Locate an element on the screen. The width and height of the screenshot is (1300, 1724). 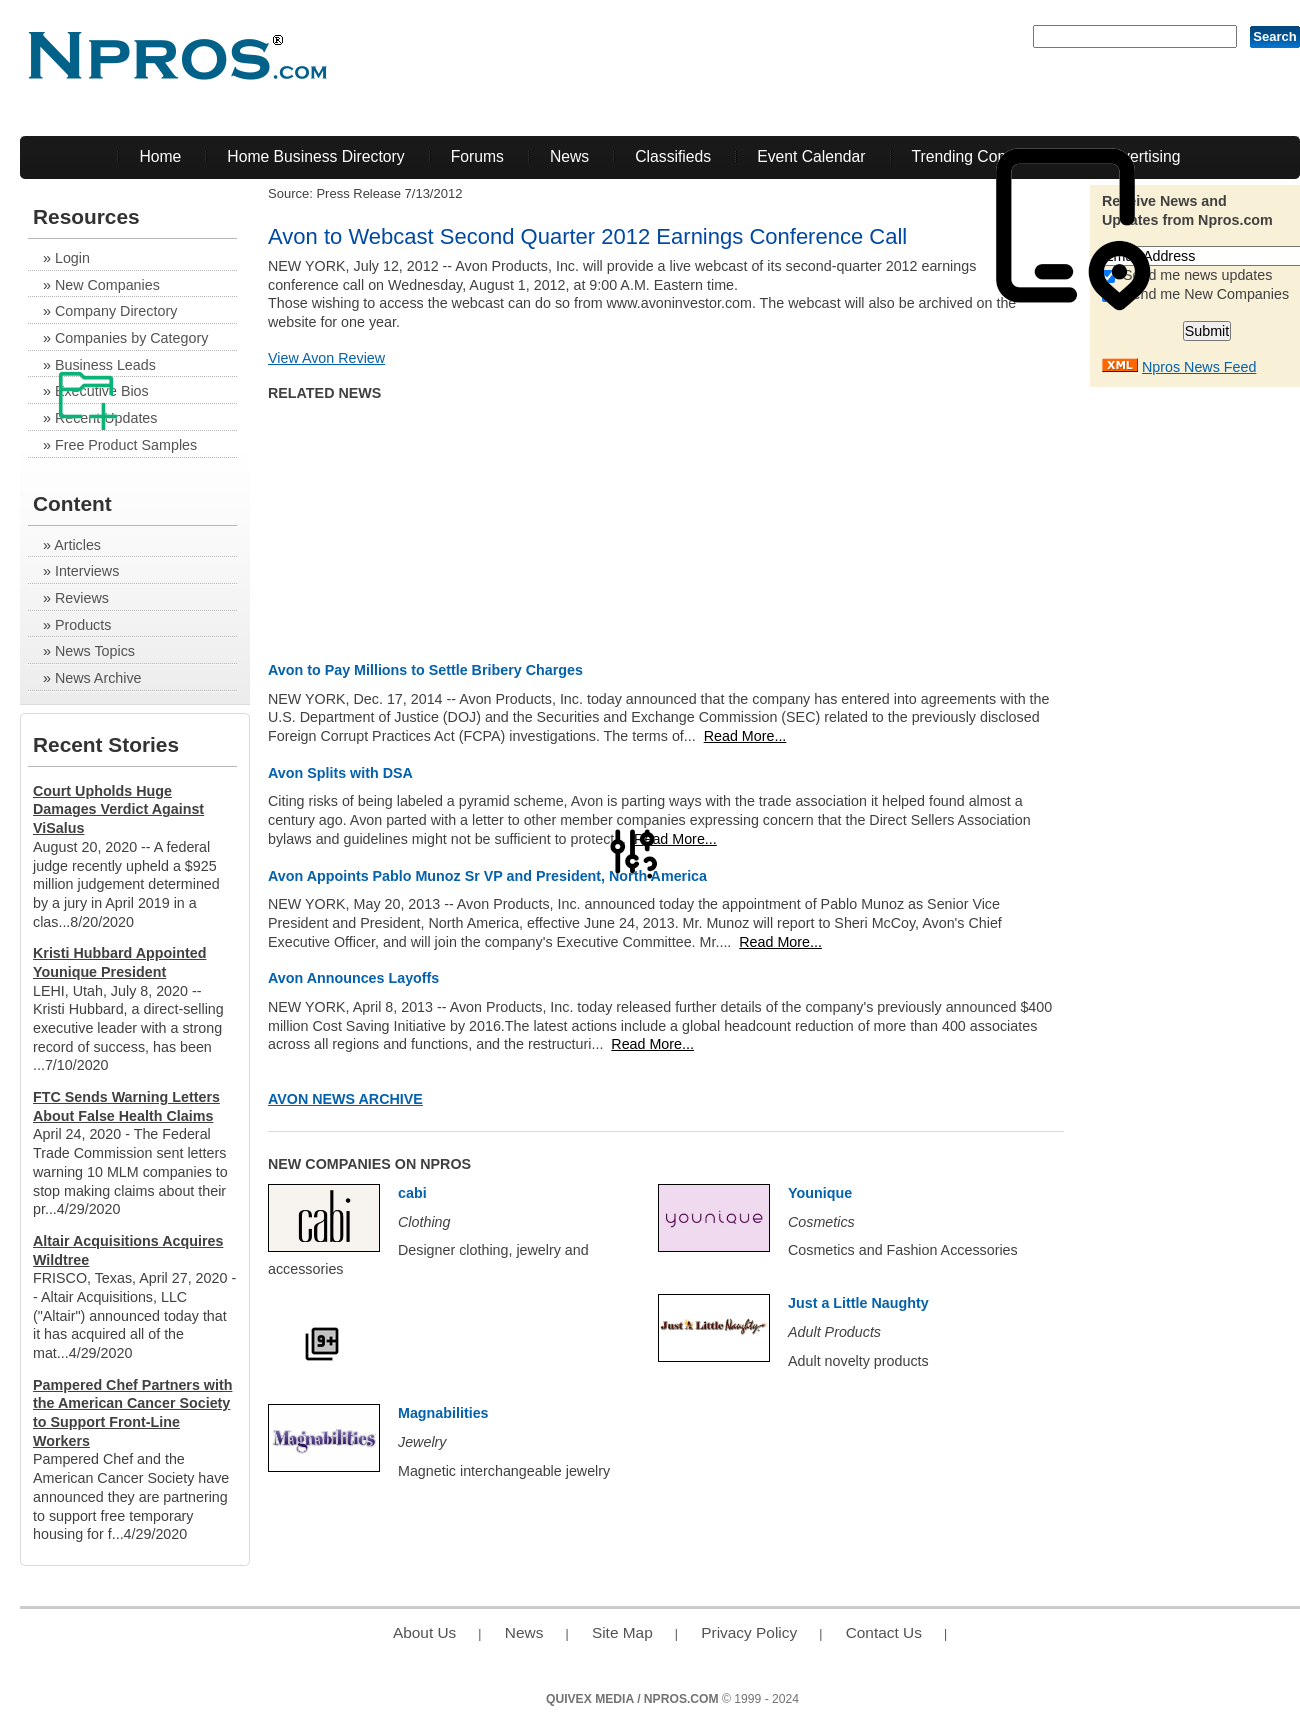
access settings help or FAQ is located at coordinates (632, 851).